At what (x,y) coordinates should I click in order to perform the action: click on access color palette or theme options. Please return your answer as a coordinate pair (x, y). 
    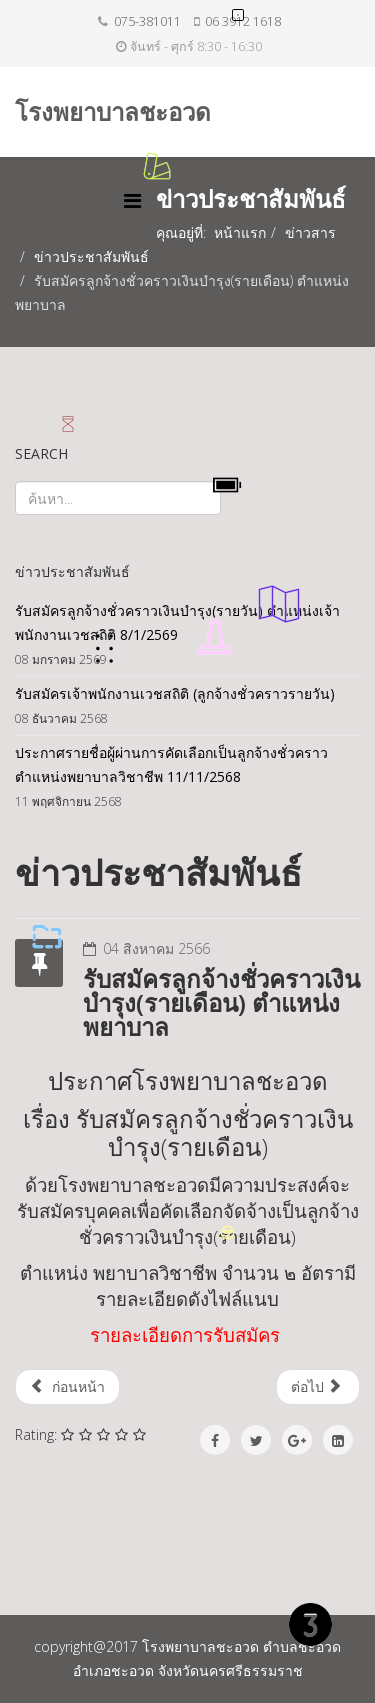
    Looking at the image, I should click on (156, 167).